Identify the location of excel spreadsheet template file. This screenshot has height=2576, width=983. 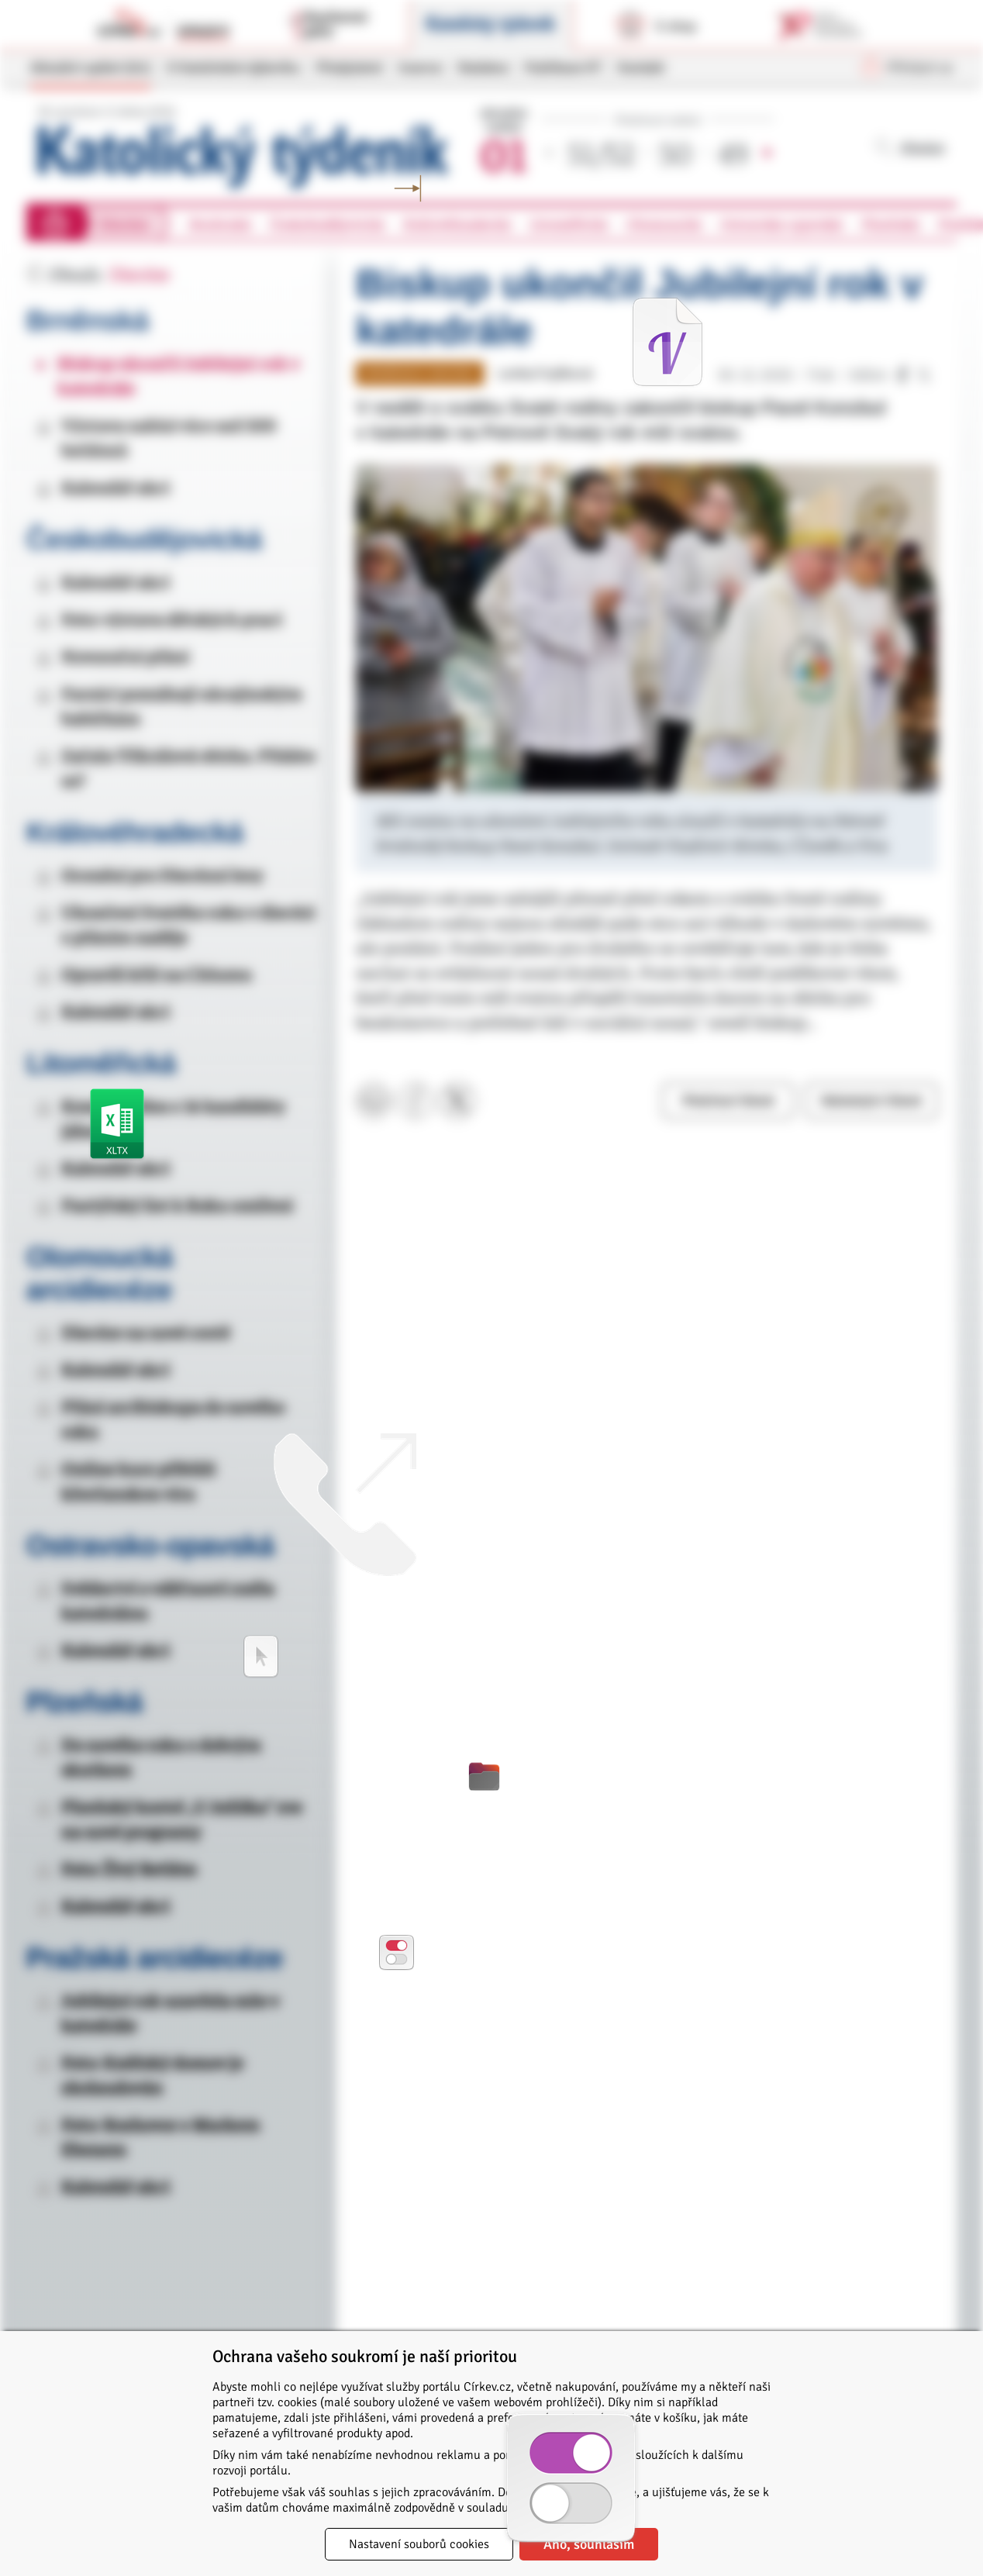
(117, 1125).